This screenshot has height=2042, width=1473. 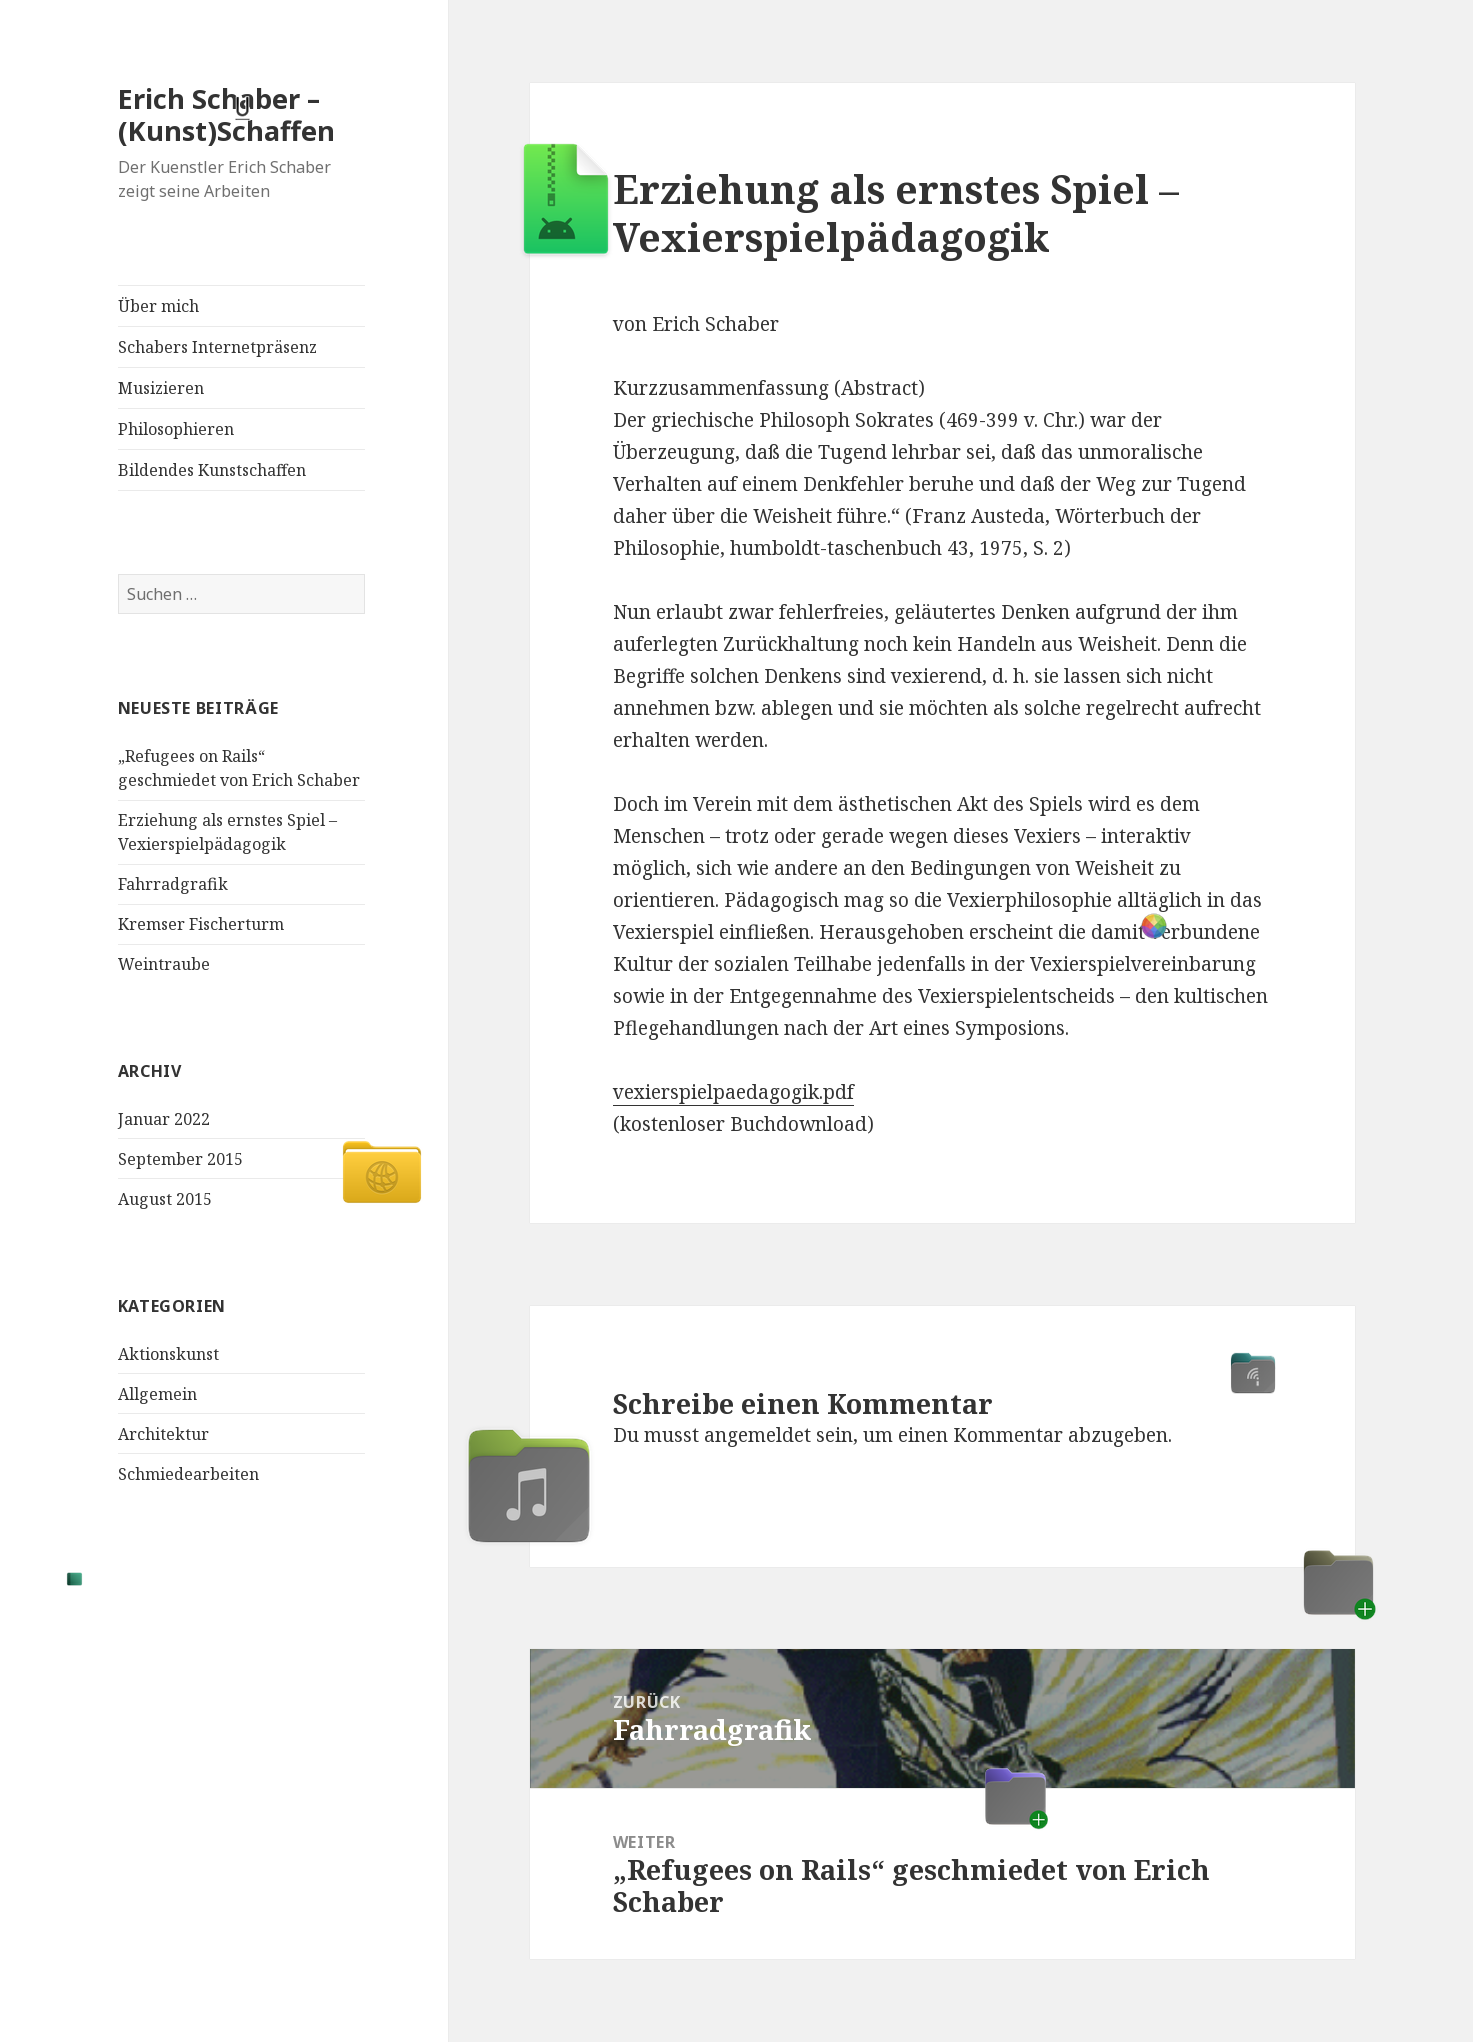 I want to click on access color and theme preferences, so click(x=1154, y=926).